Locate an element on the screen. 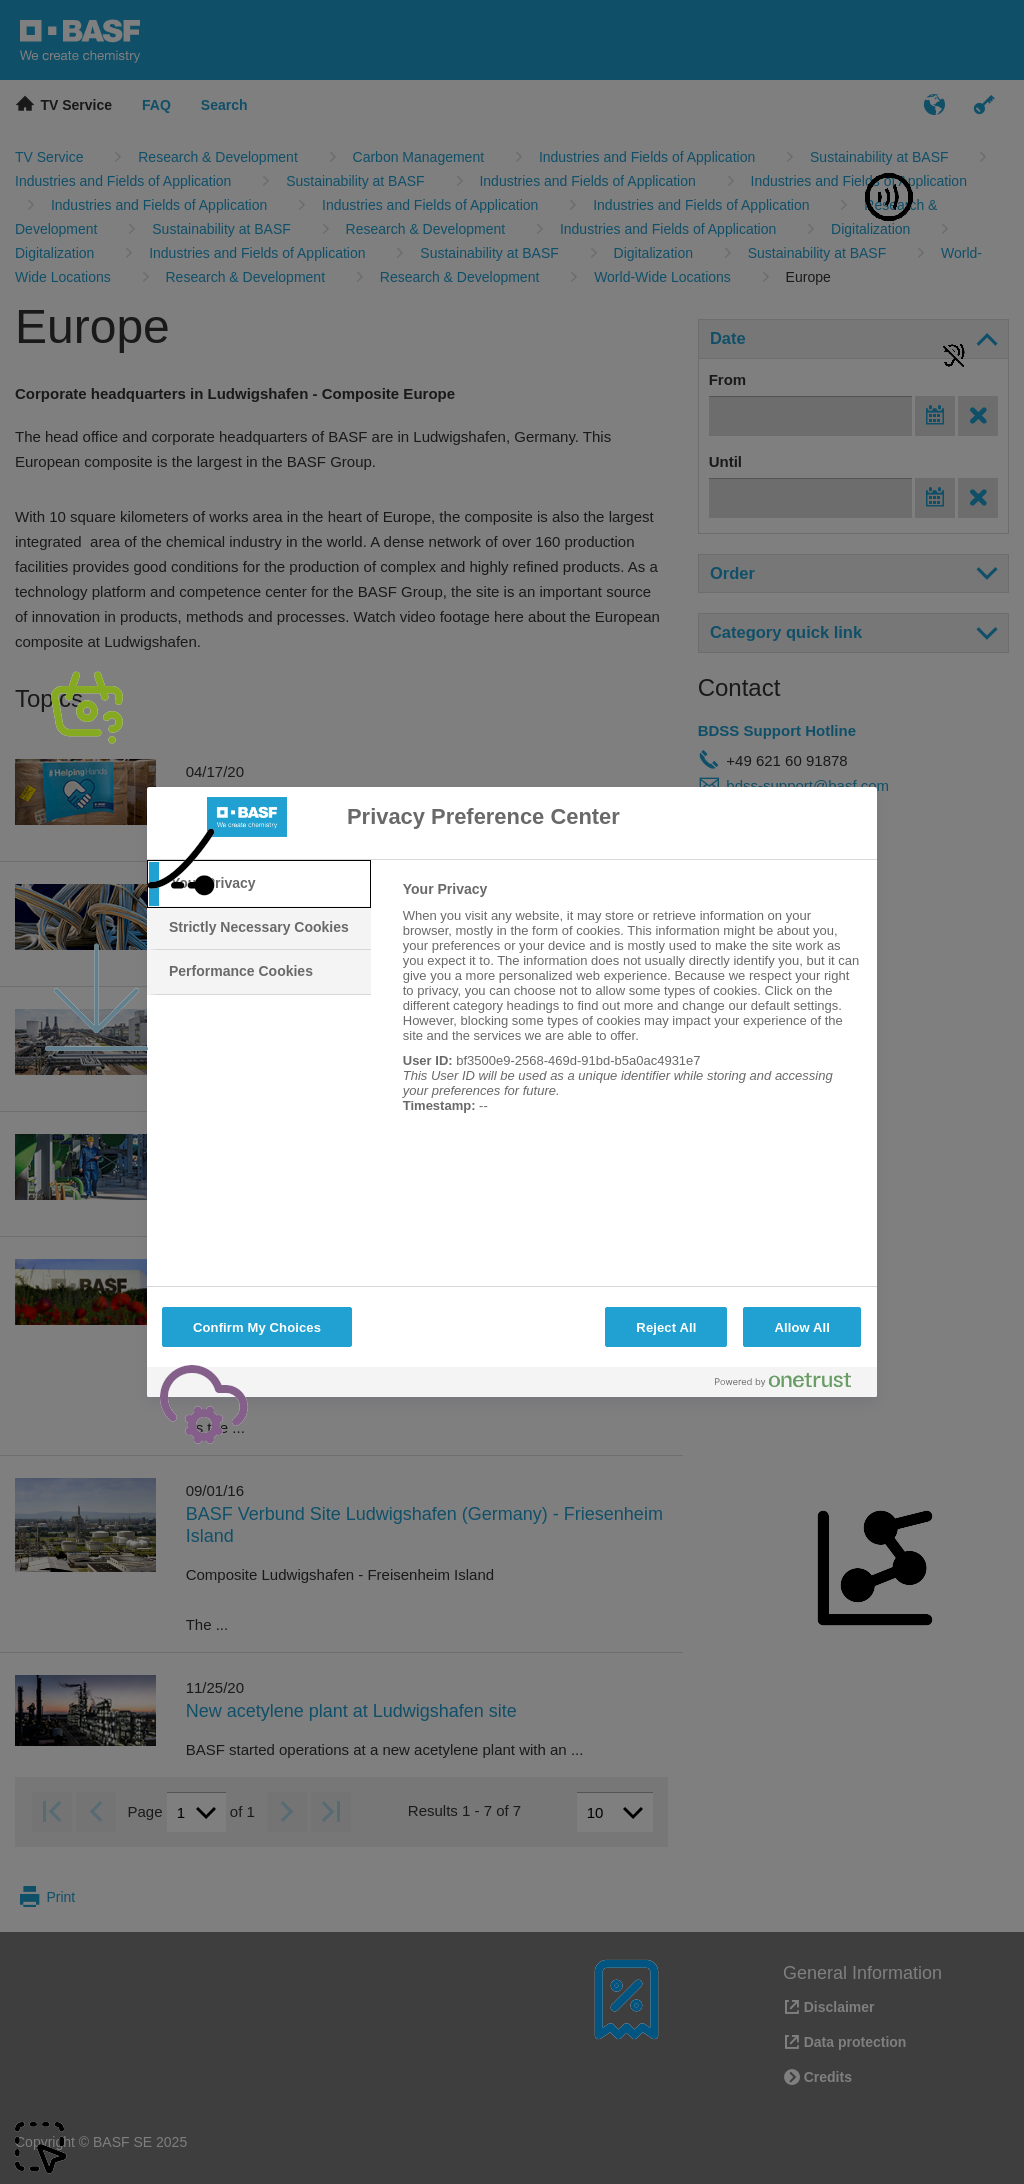 This screenshot has height=2184, width=1024. download a file or document is located at coordinates (96, 999).